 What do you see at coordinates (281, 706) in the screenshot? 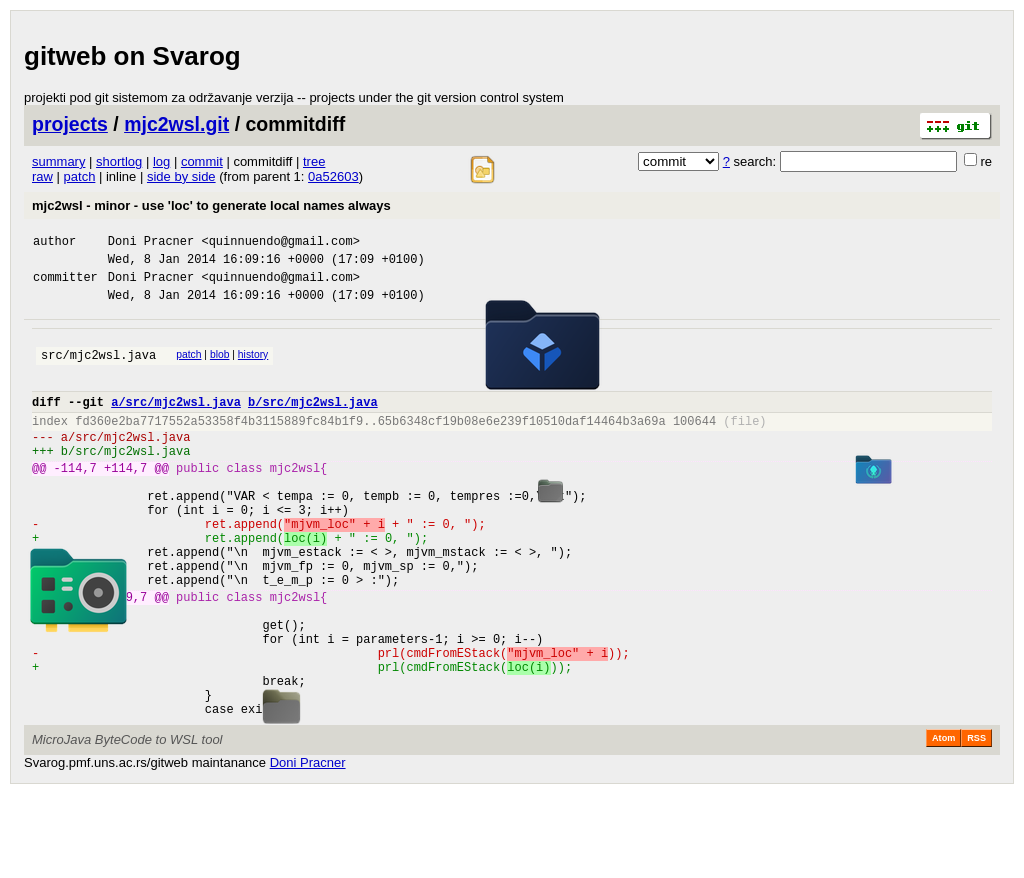
I see `indicates a valid drop target for dragging files` at bounding box center [281, 706].